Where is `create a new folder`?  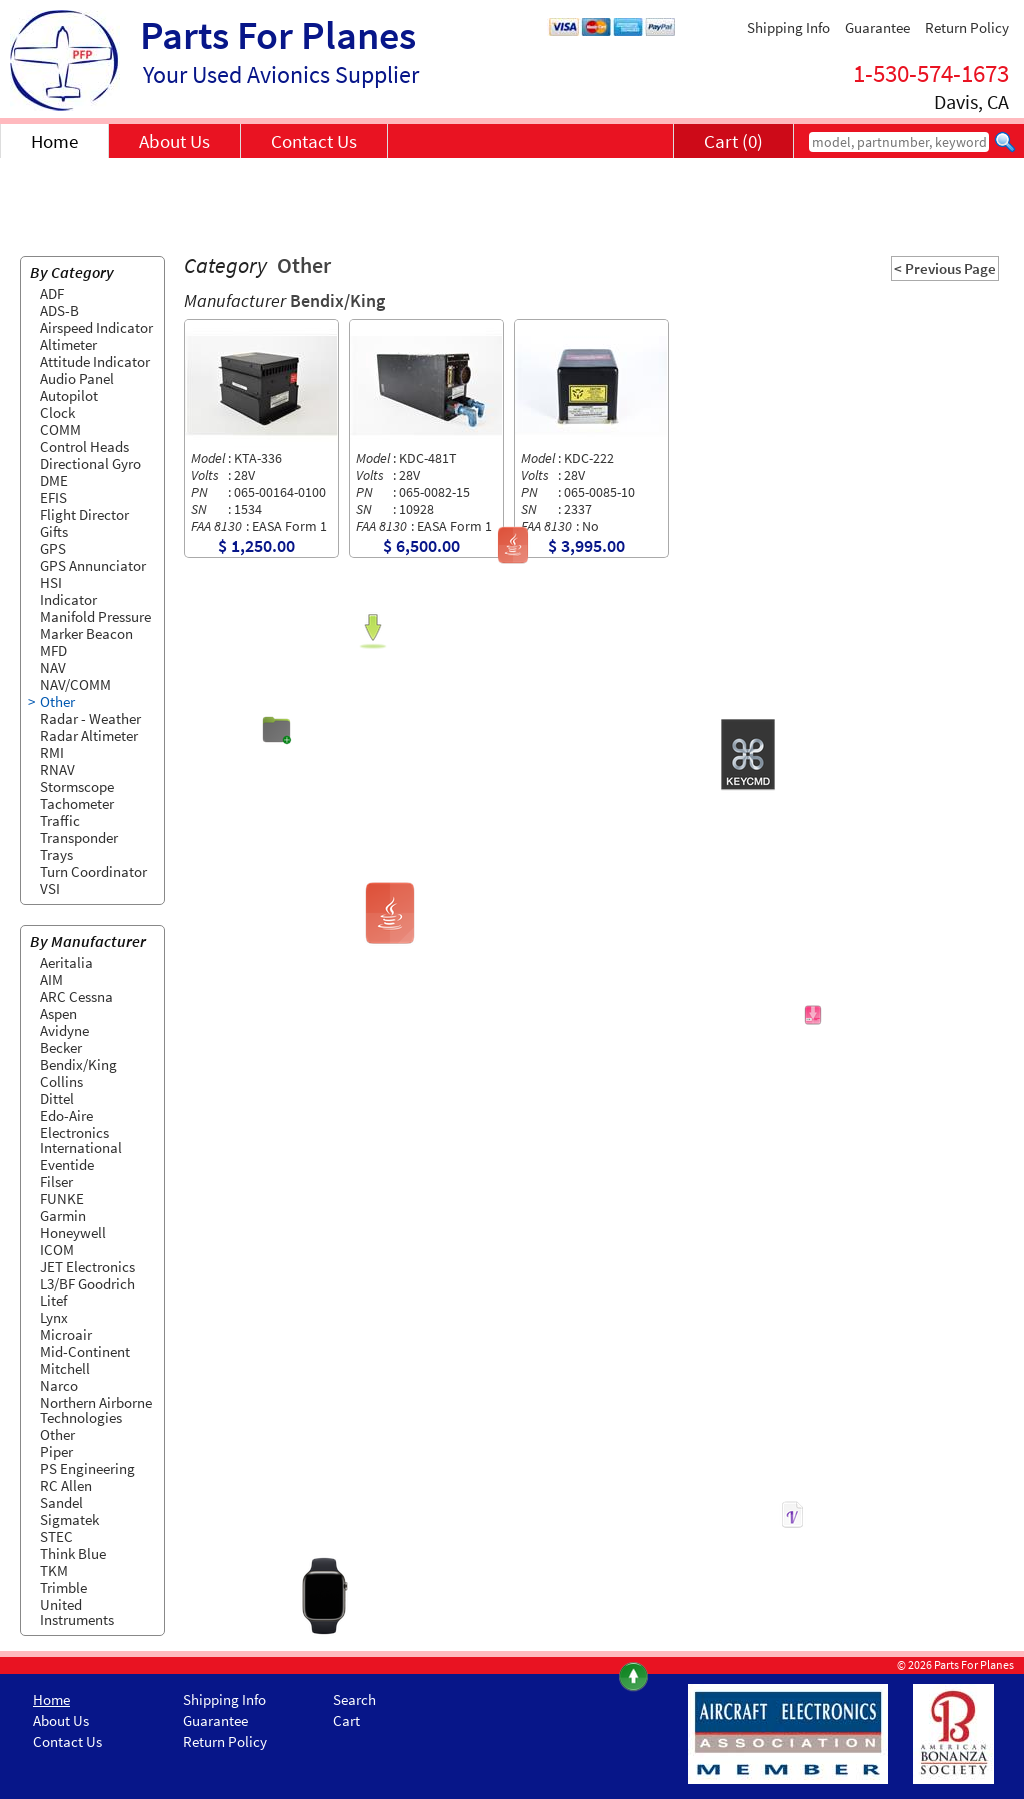
create a new folder is located at coordinates (276, 729).